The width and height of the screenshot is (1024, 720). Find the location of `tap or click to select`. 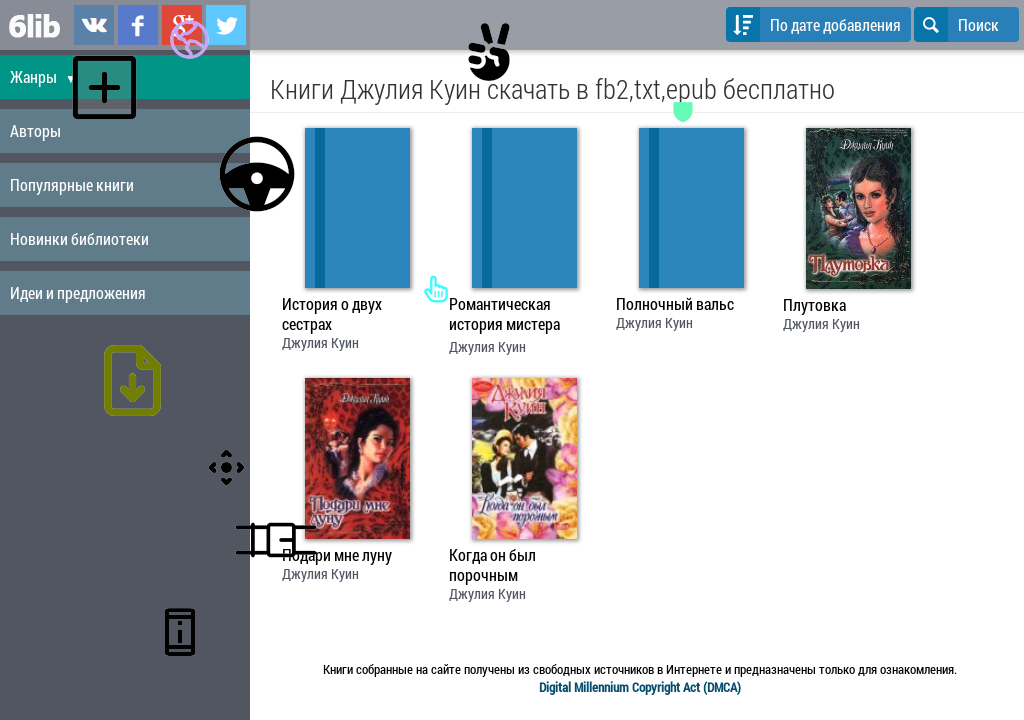

tap or click to select is located at coordinates (436, 289).